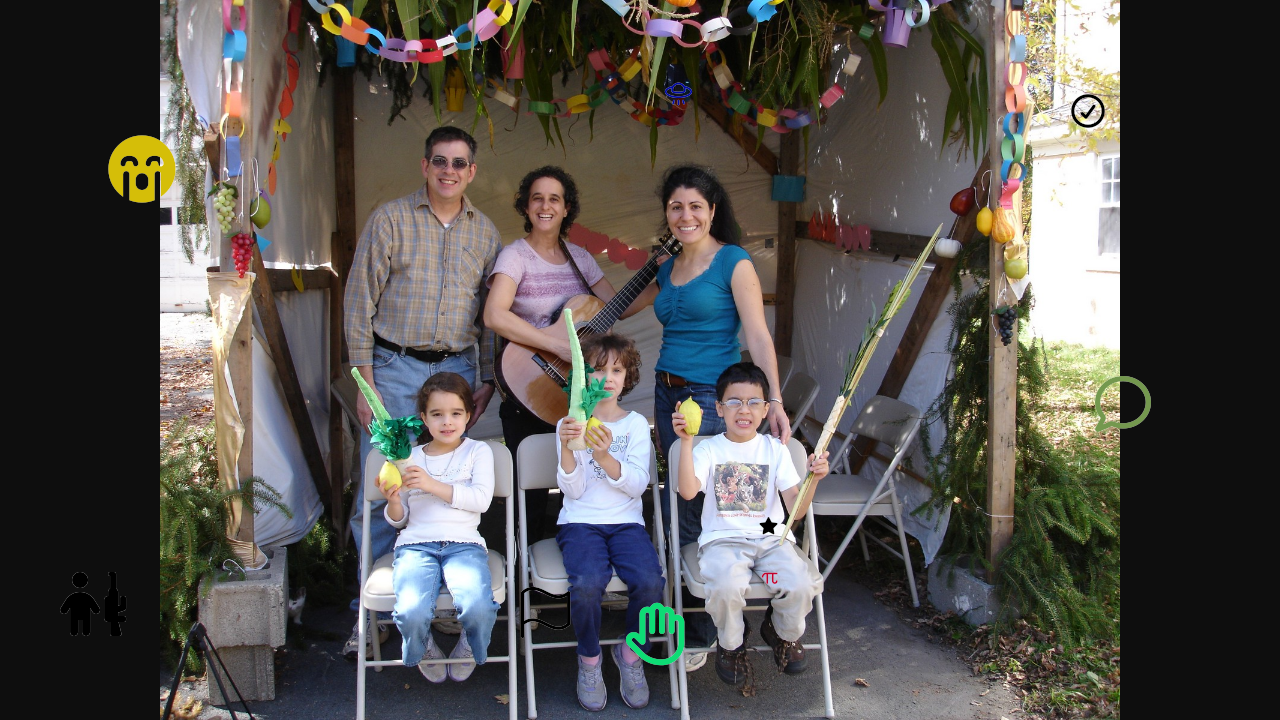 This screenshot has height=720, width=1280. Describe the element at coordinates (768, 526) in the screenshot. I see `mark item as favorite` at that location.